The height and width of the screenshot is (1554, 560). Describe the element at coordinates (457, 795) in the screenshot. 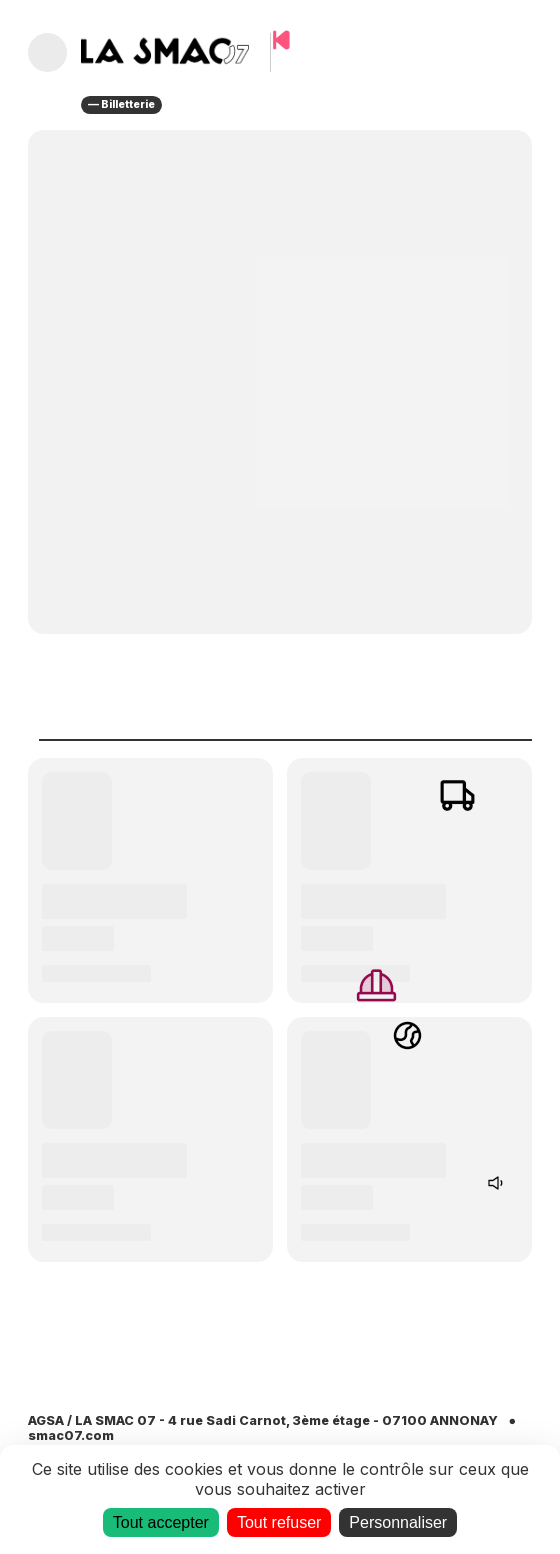

I see `access vehicle or transportation options` at that location.